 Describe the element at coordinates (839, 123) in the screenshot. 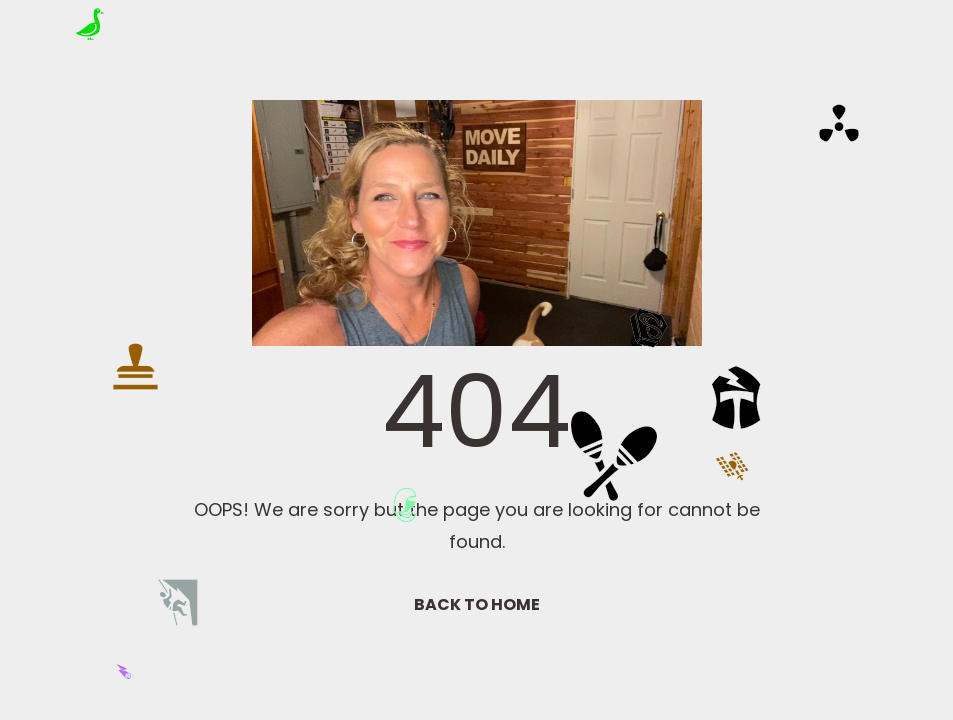

I see `indicates radioactive or hazardous material` at that location.